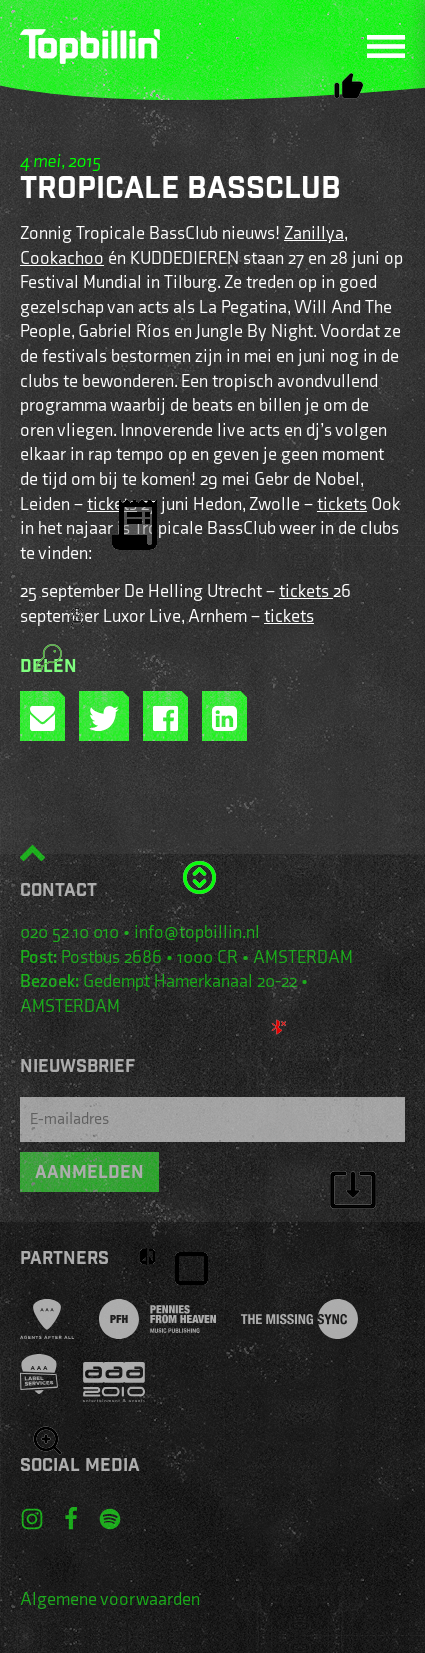 The width and height of the screenshot is (425, 1653). Describe the element at coordinates (147, 1256) in the screenshot. I see `compare two images side by side` at that location.